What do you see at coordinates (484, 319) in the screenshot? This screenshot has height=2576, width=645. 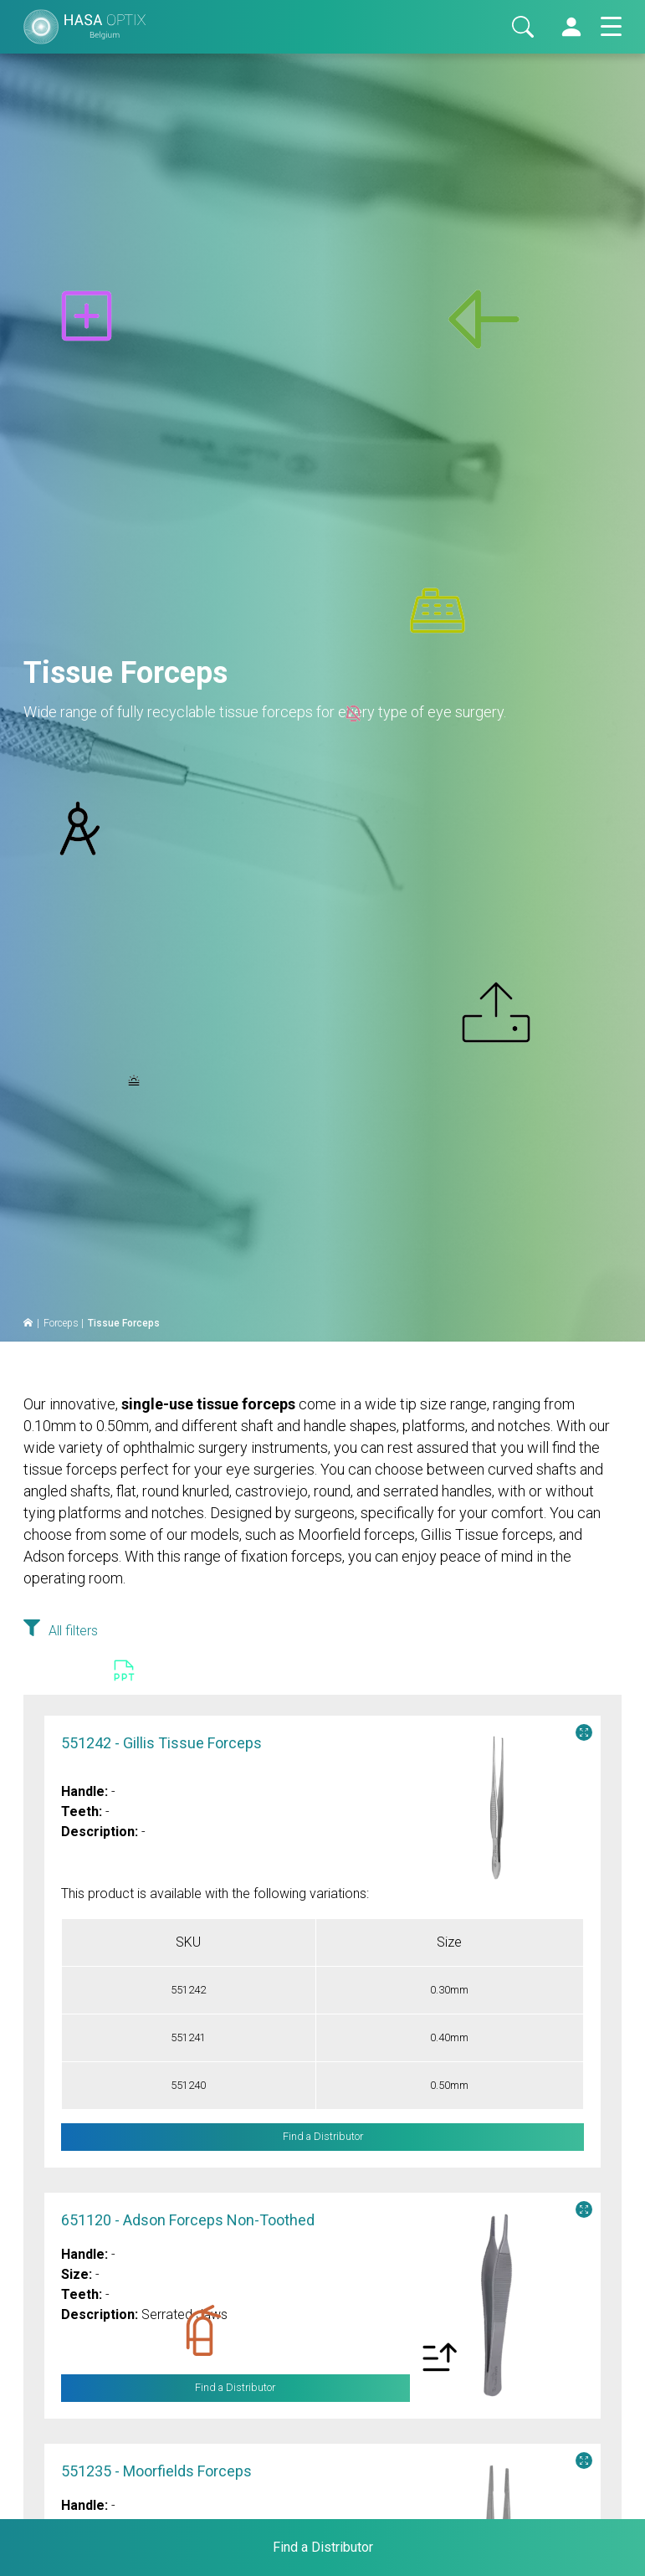 I see `go back to previous screen` at bounding box center [484, 319].